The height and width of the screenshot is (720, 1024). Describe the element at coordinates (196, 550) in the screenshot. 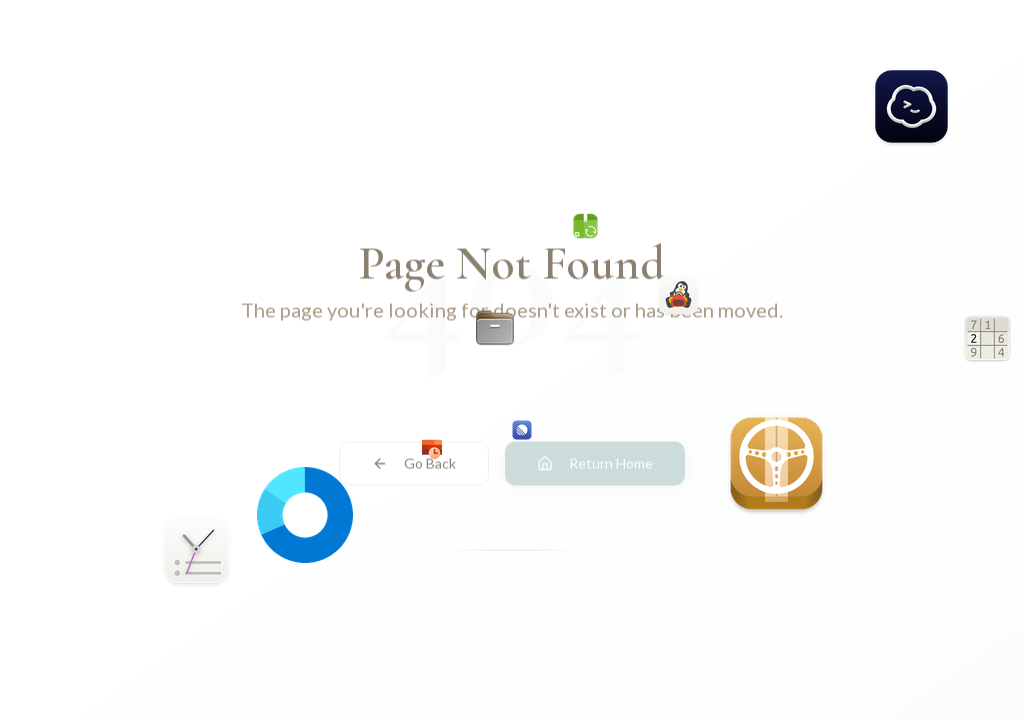

I see `open khronos time tracking app` at that location.